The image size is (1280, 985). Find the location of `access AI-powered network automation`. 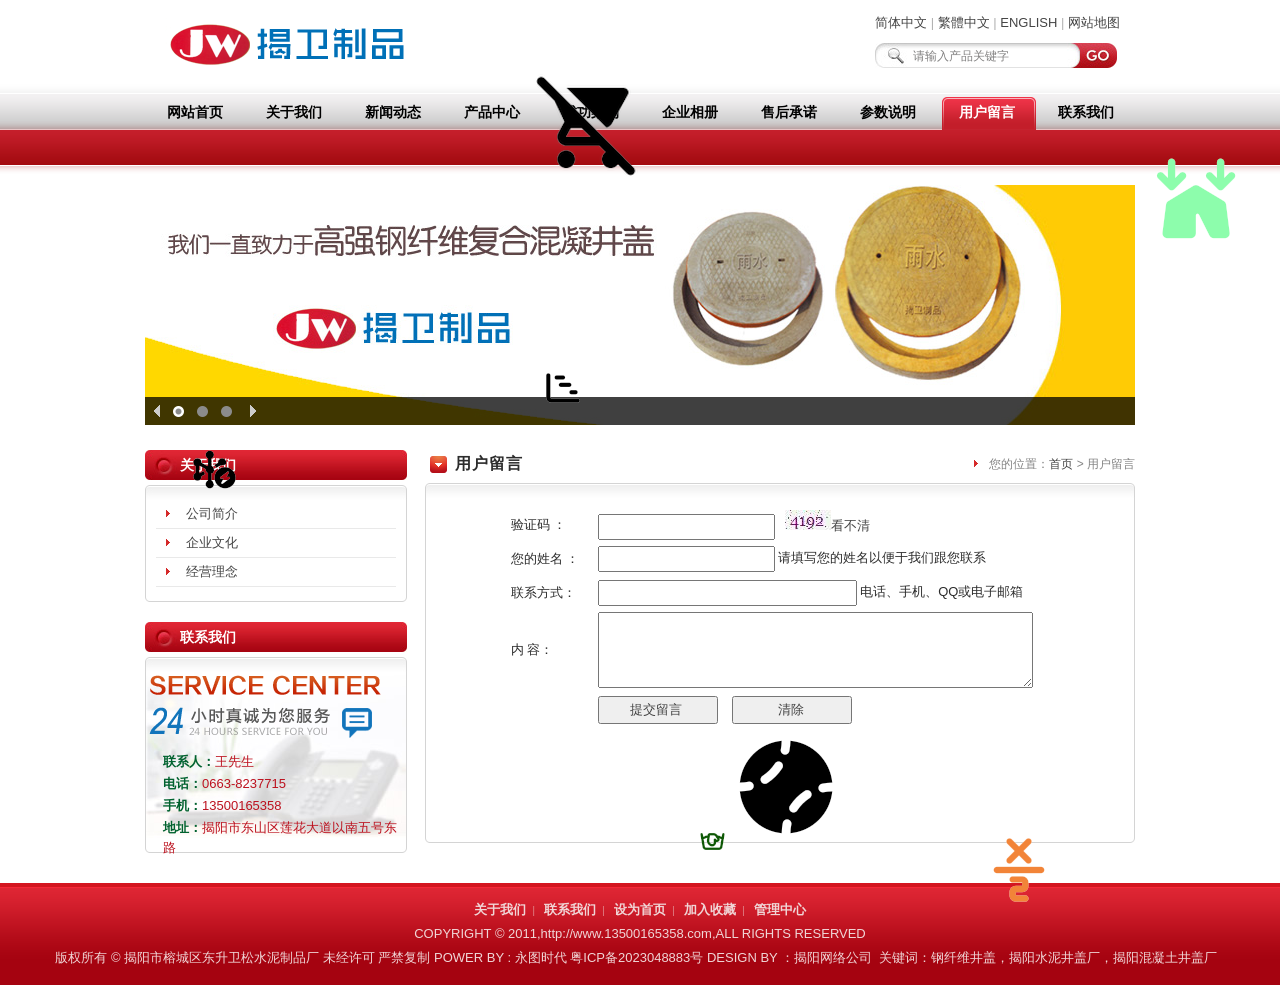

access AI-powered network automation is located at coordinates (214, 469).